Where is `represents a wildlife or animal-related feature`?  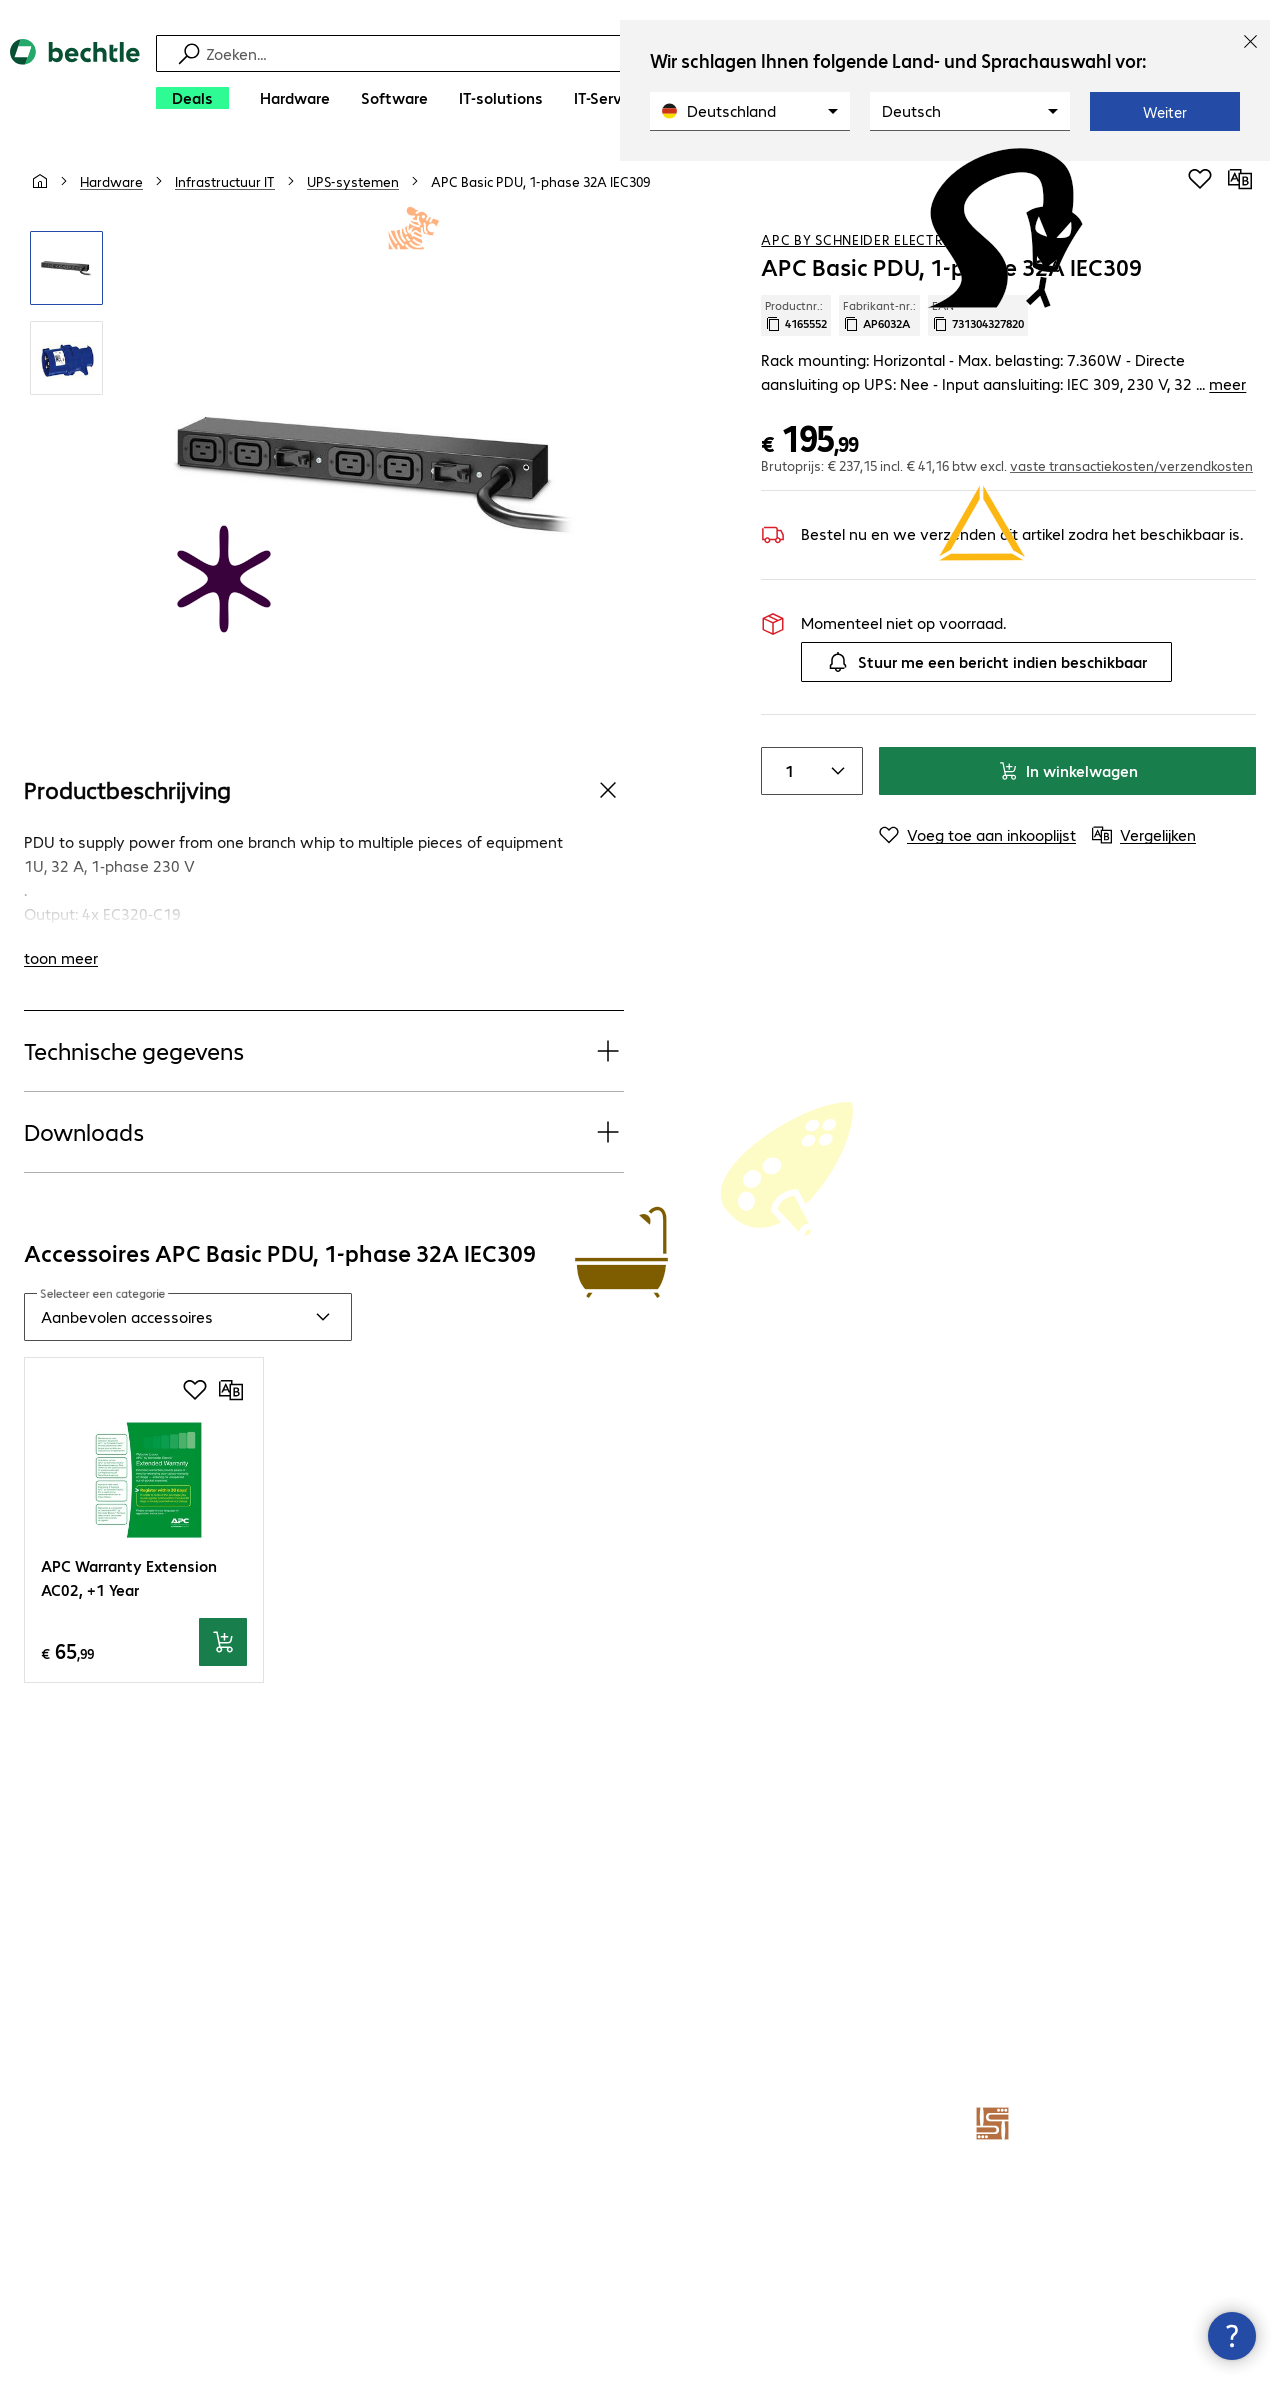
represents a wildlife or animal-related feature is located at coordinates (412, 224).